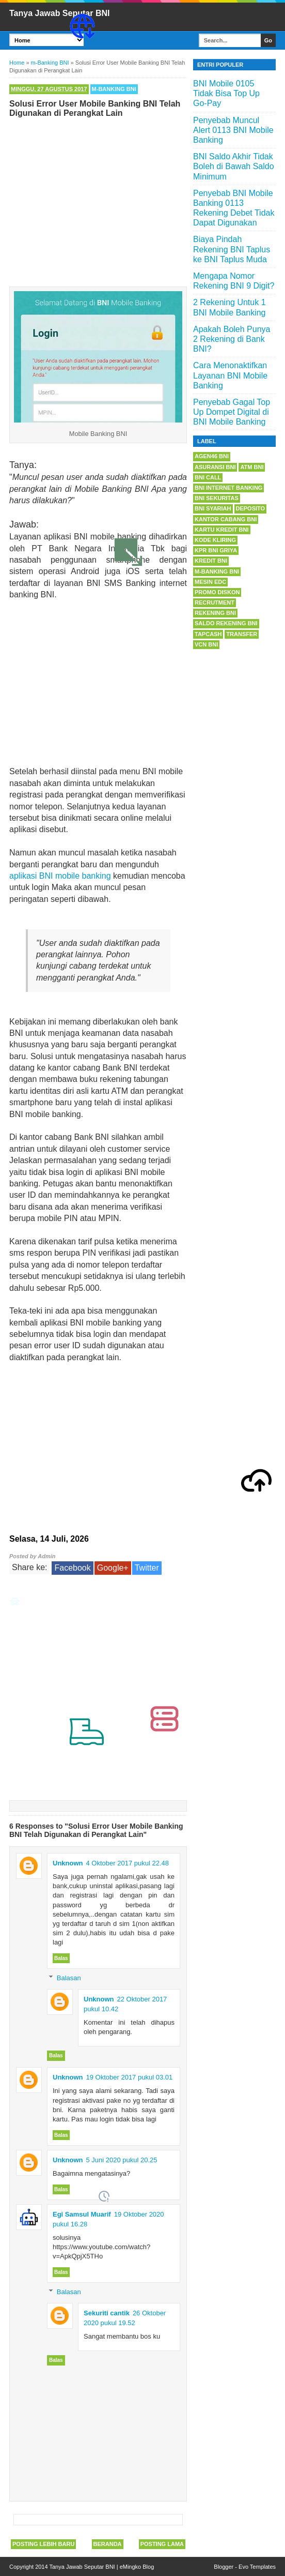  Describe the element at coordinates (128, 552) in the screenshot. I see `expand content to full screen` at that location.